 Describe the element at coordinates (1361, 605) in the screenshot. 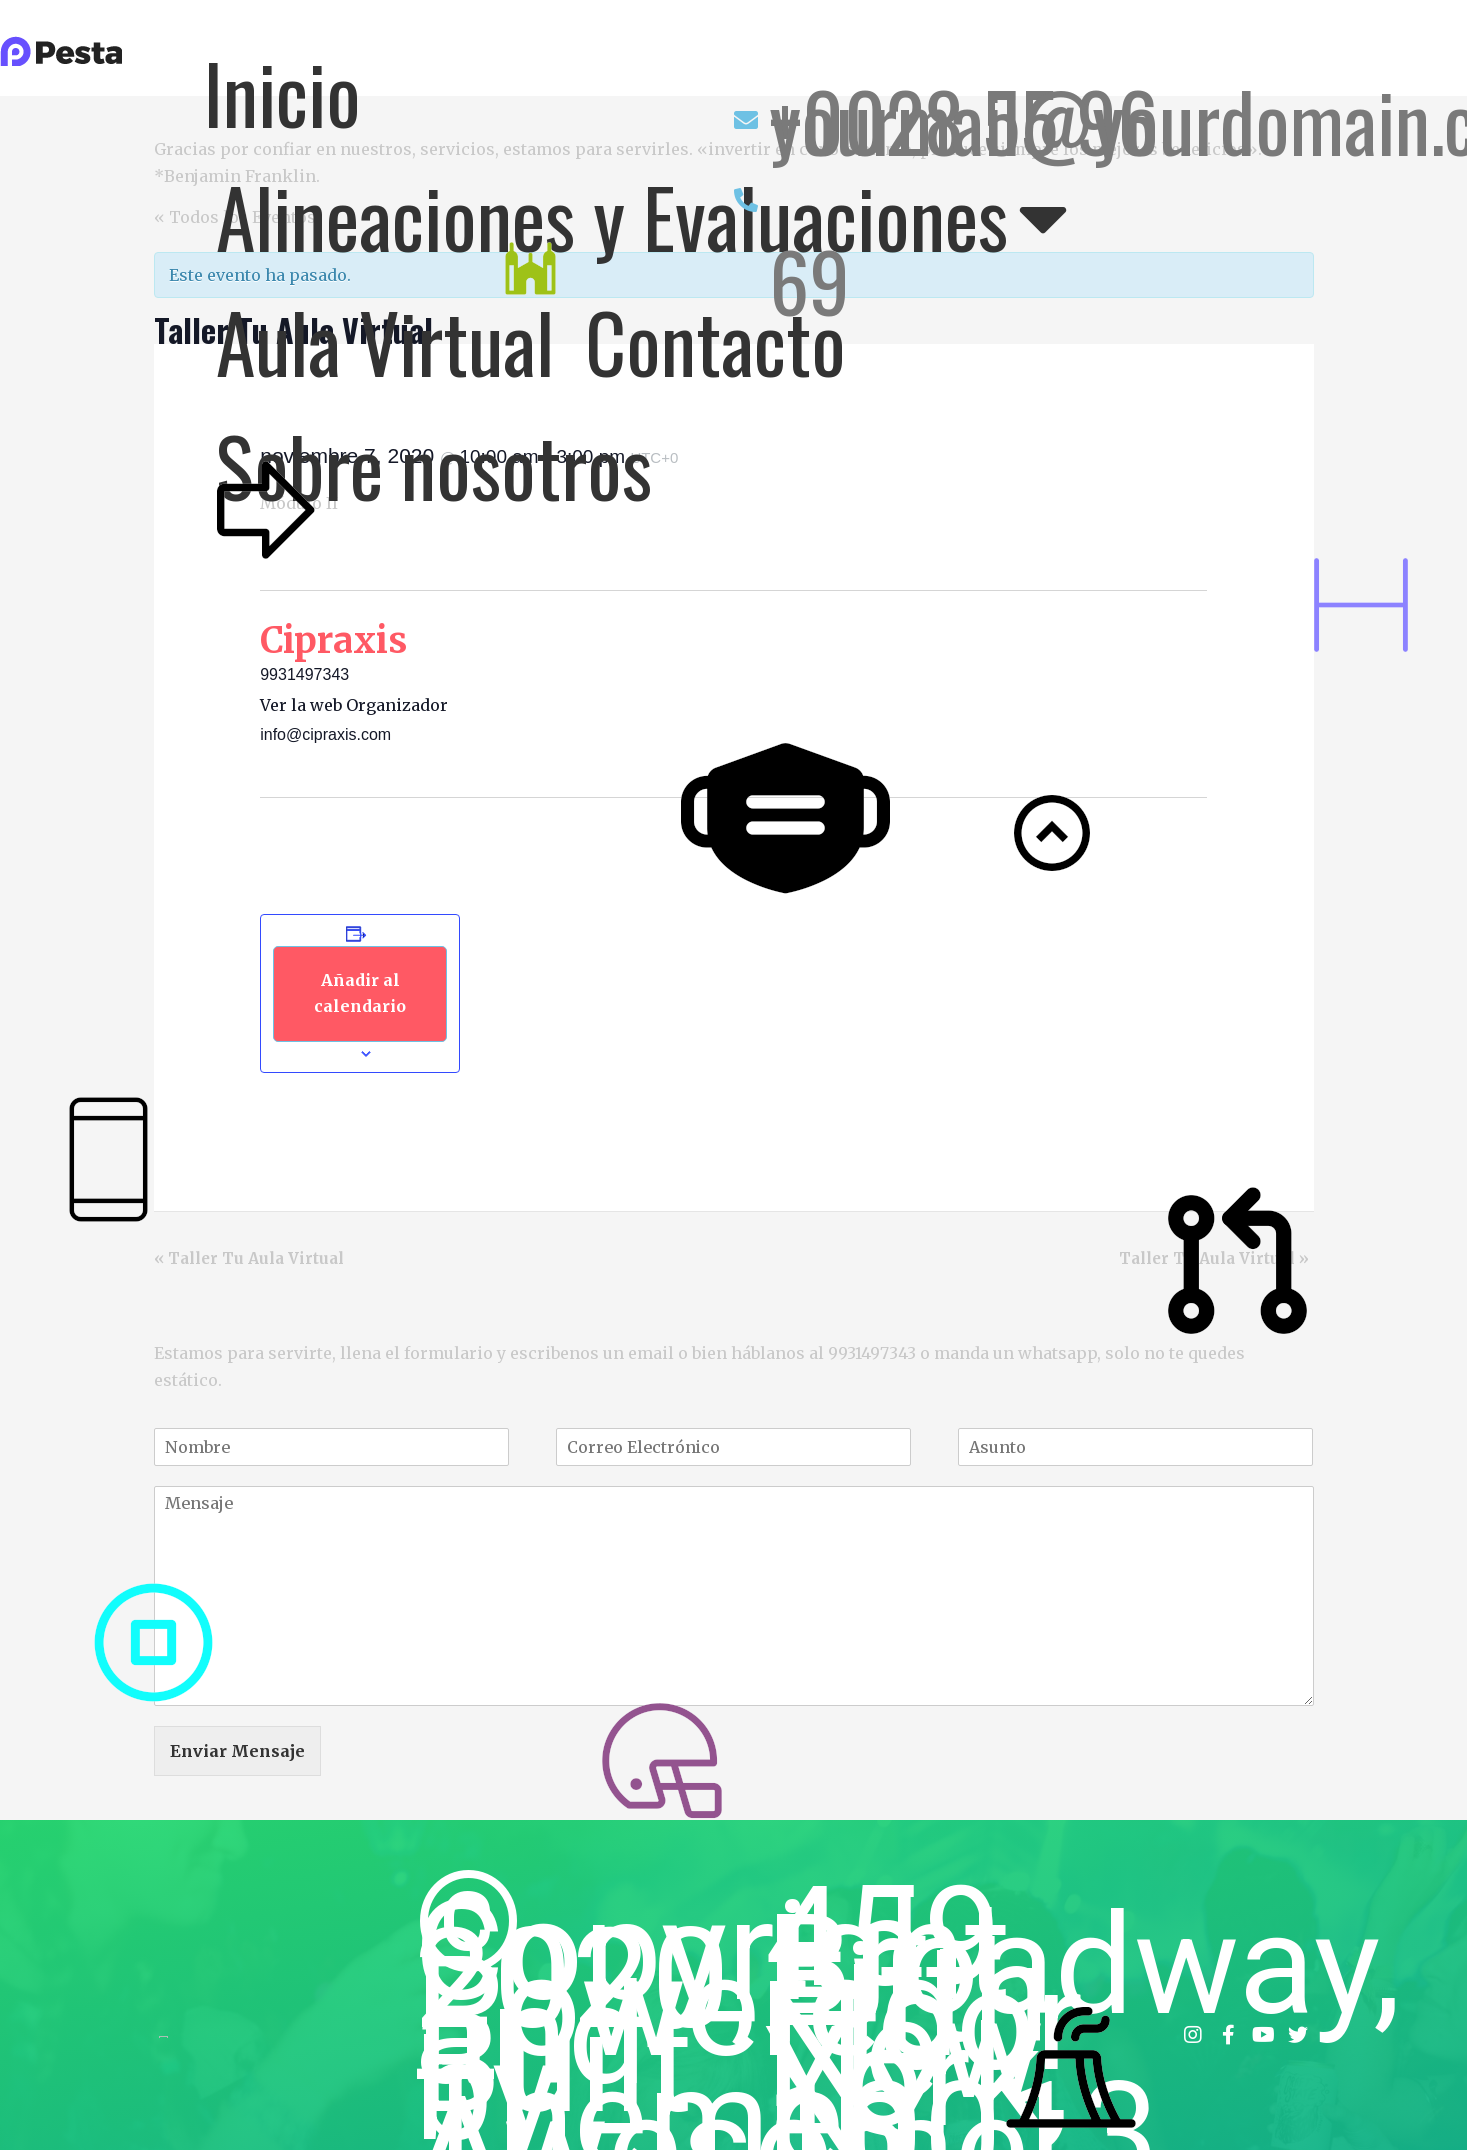

I see `format text as a heading` at that location.